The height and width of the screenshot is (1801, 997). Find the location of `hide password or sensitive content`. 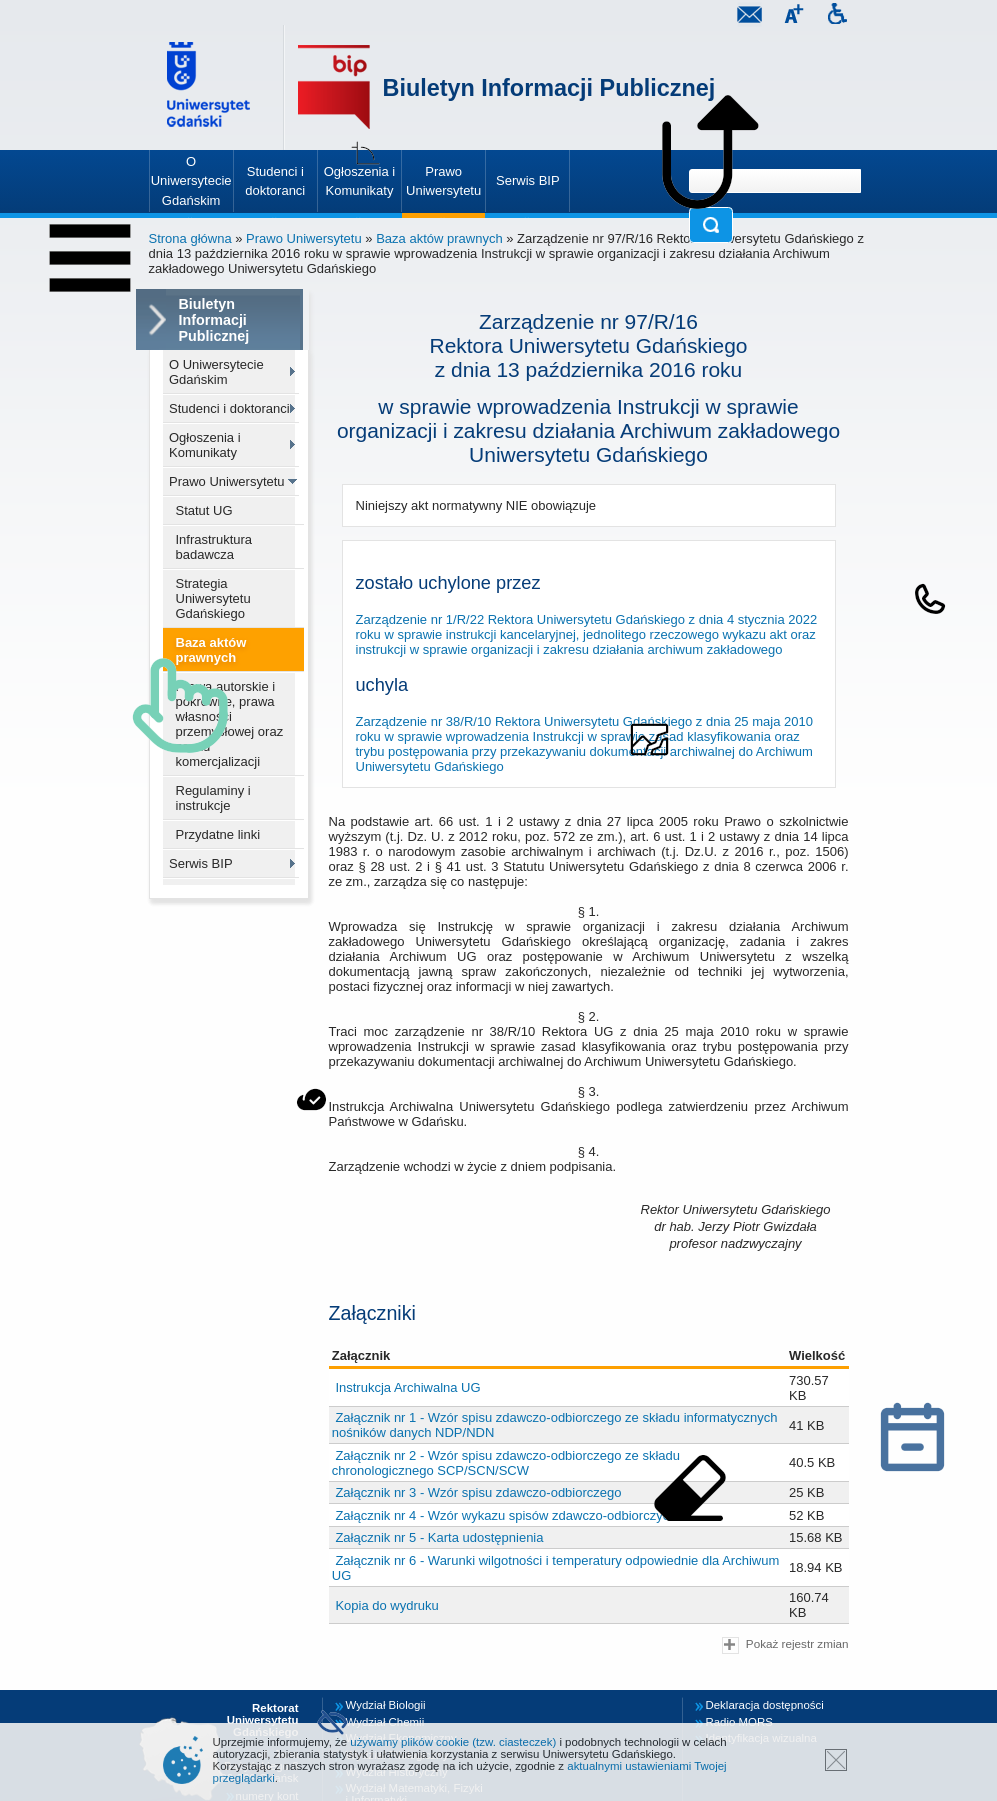

hide password or sensitive content is located at coordinates (332, 1722).